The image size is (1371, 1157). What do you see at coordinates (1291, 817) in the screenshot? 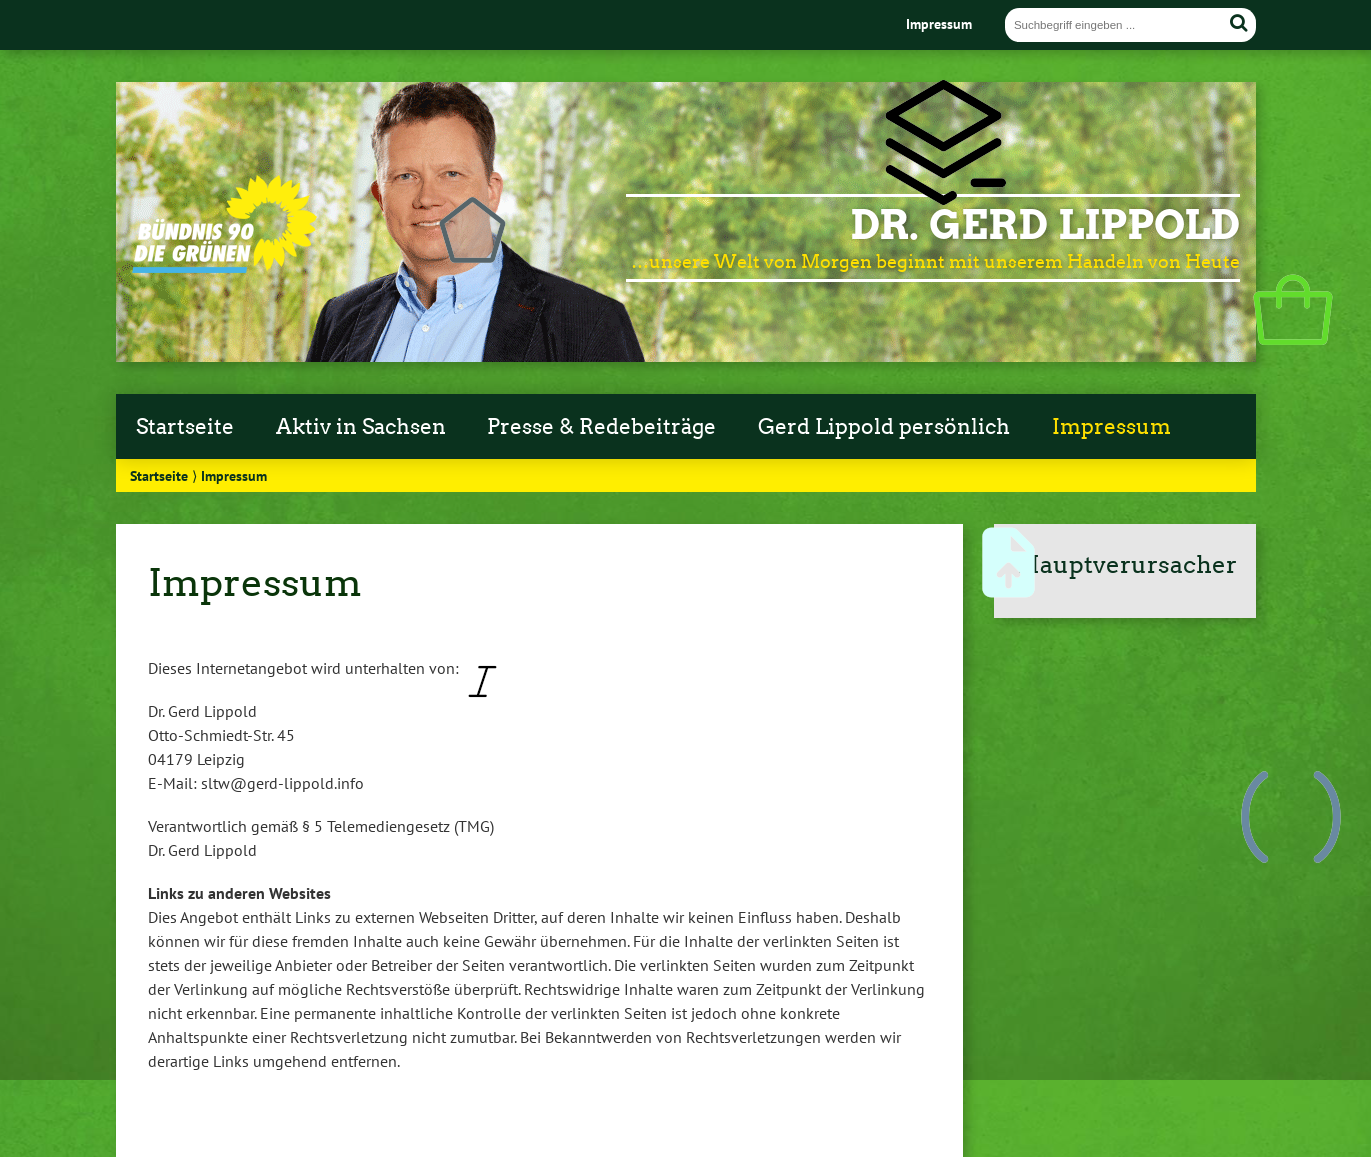
I see `insert parentheses or grouping brackets` at bounding box center [1291, 817].